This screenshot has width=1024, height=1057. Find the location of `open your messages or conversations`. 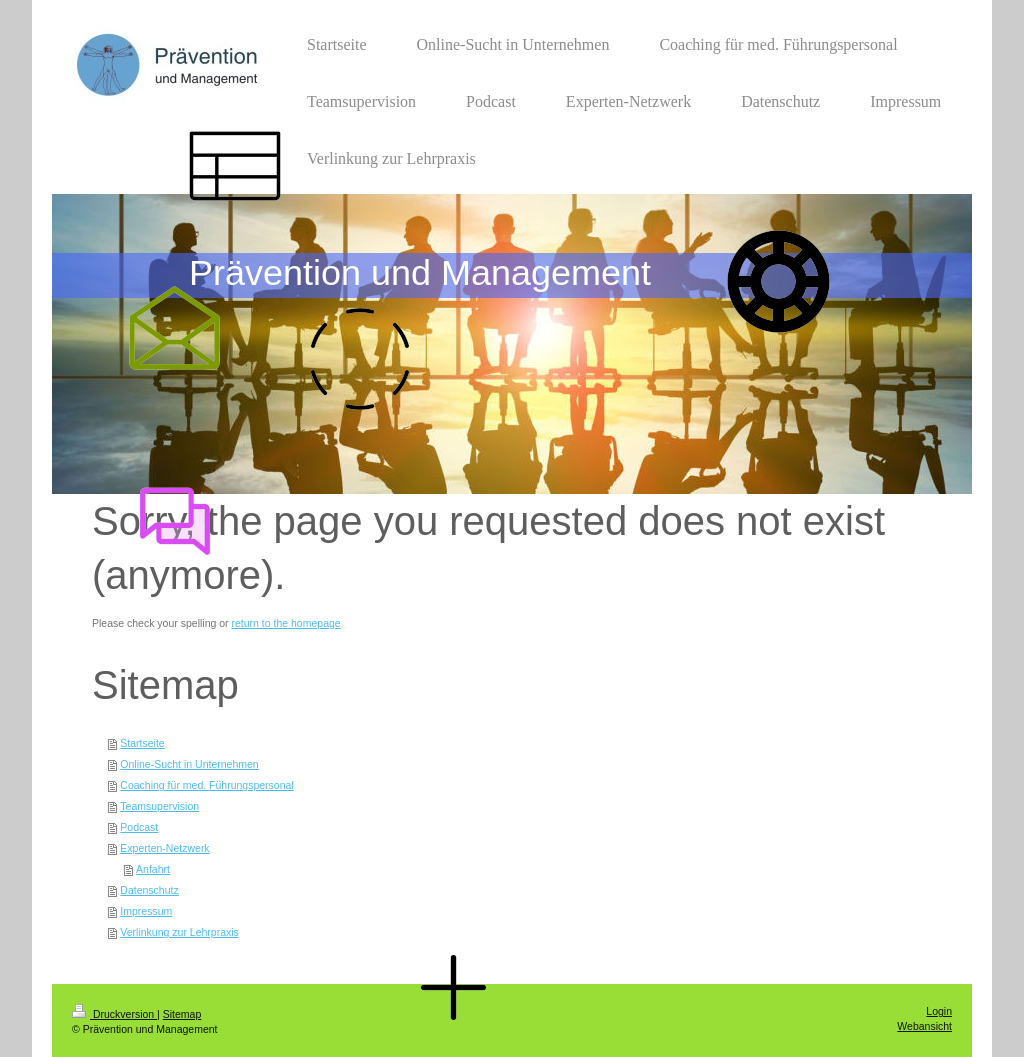

open your messages or conversations is located at coordinates (175, 520).